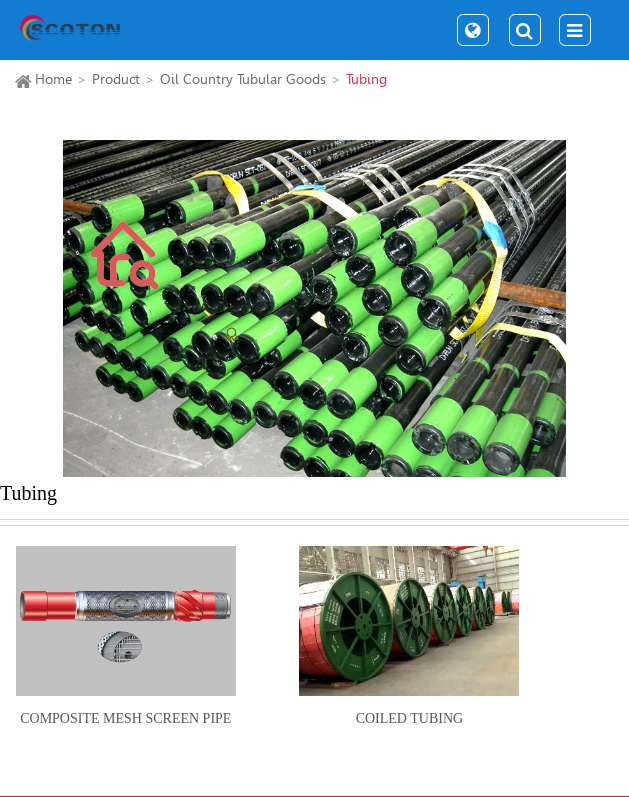  What do you see at coordinates (123, 254) in the screenshot?
I see `search for homes or properties` at bounding box center [123, 254].